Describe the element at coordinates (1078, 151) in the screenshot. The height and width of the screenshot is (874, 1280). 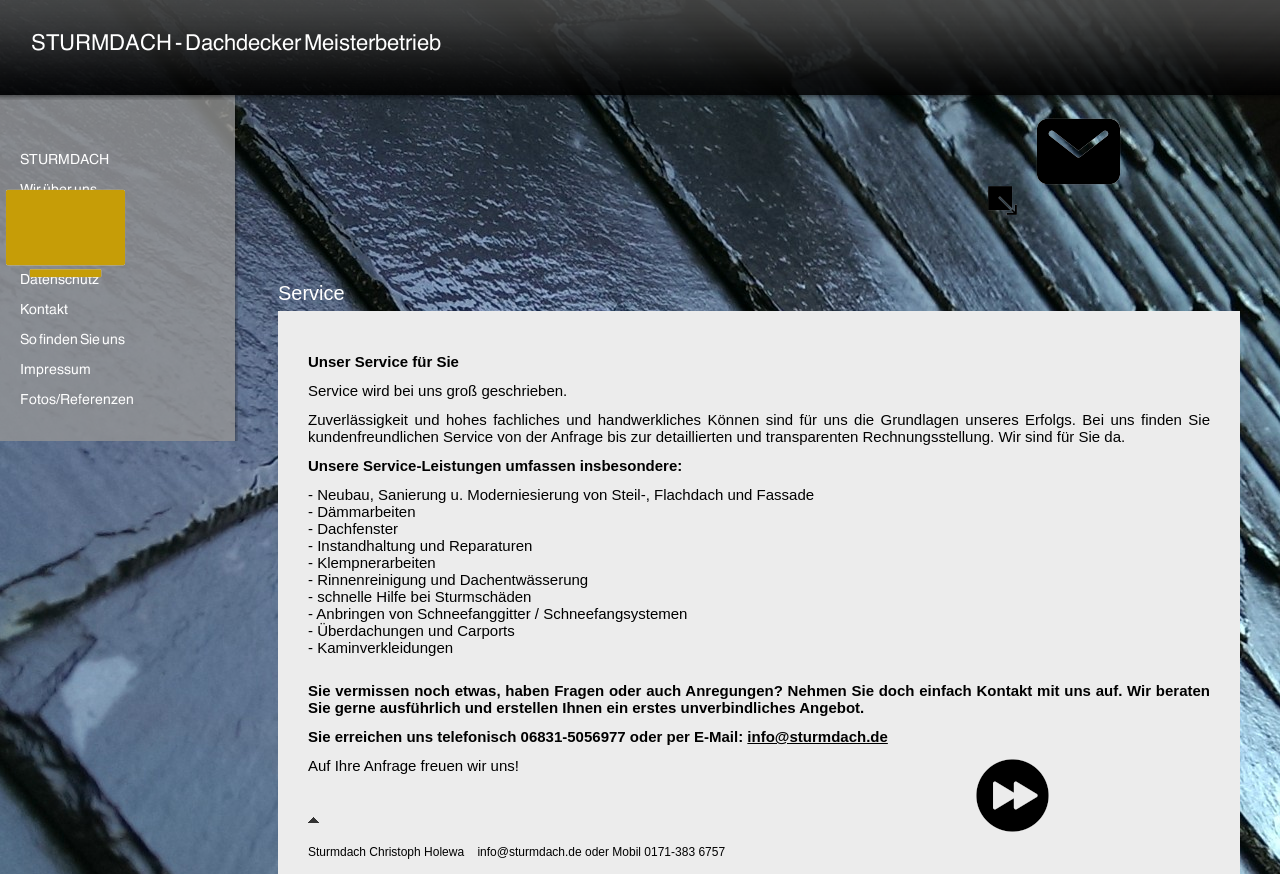
I see `open your email inbox` at that location.